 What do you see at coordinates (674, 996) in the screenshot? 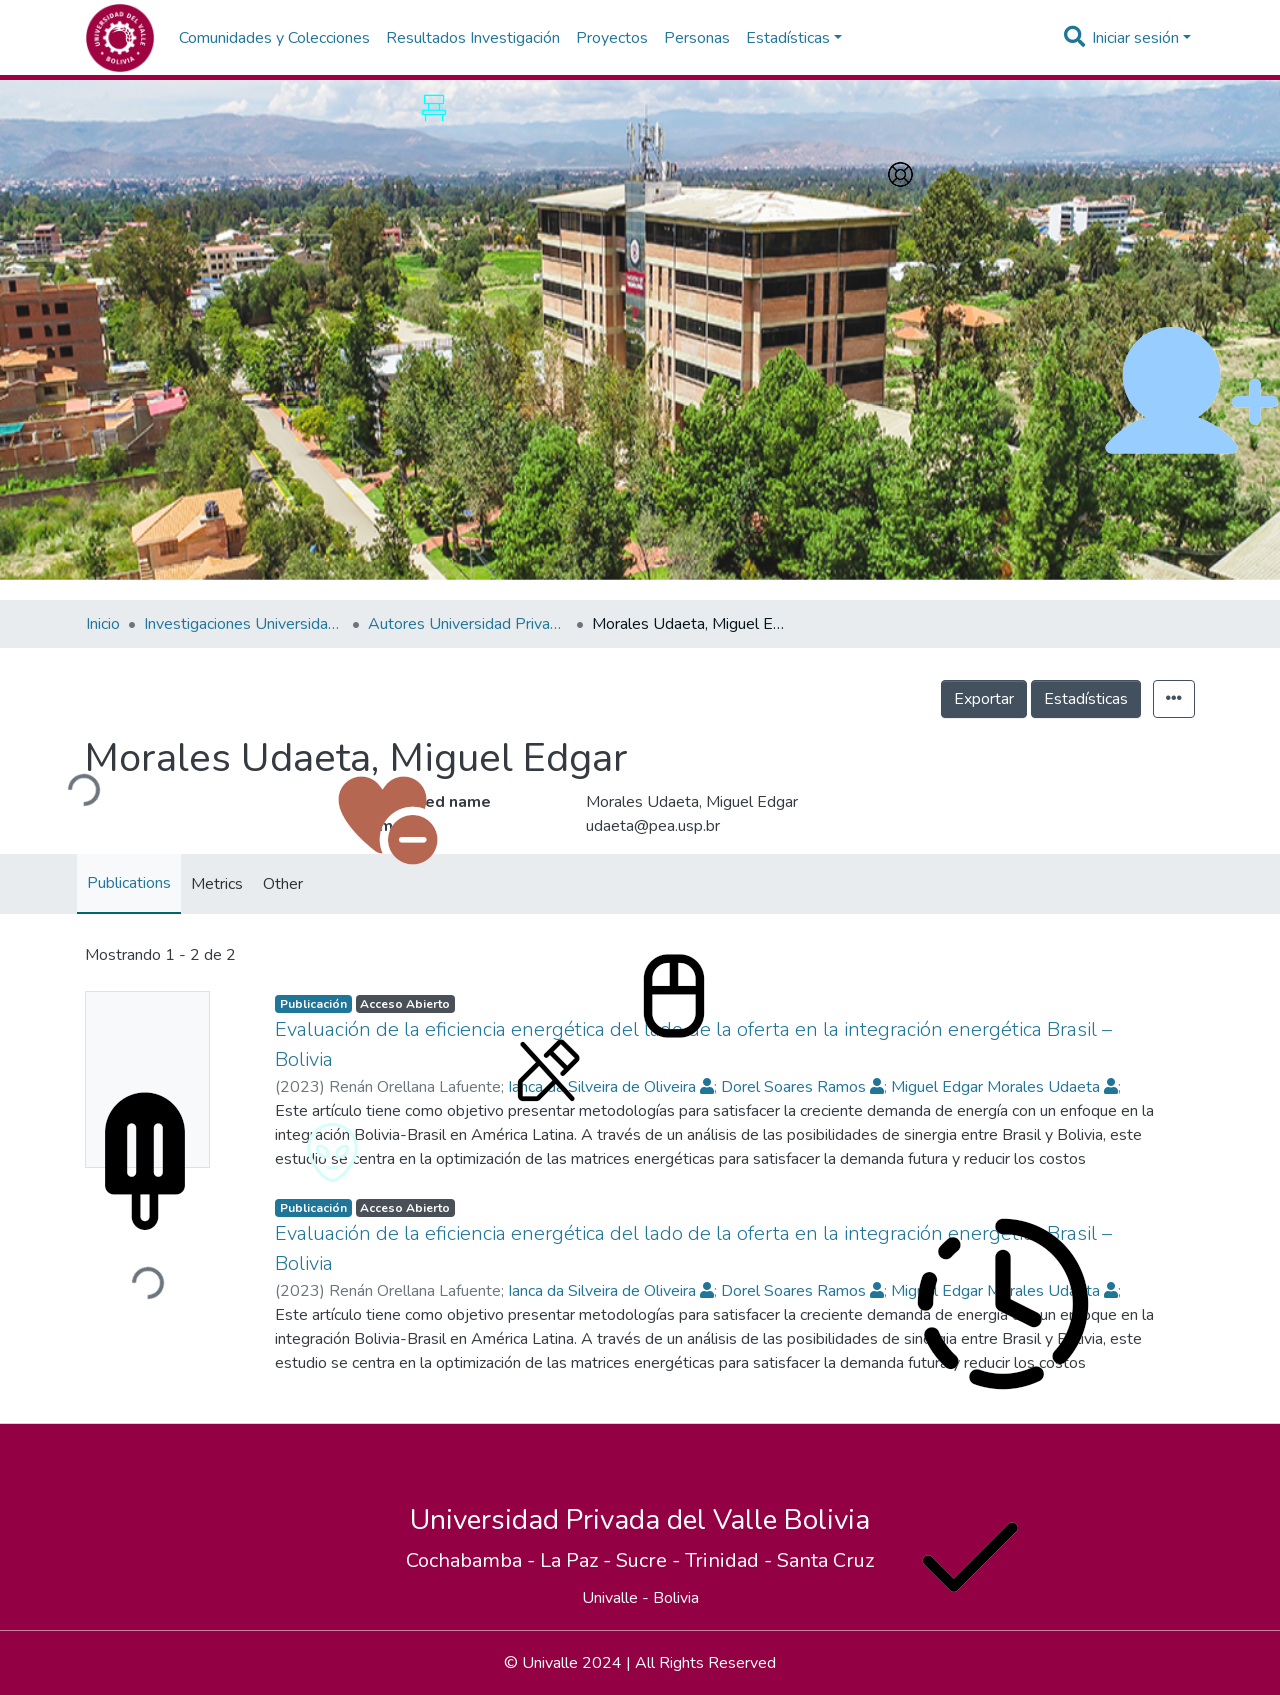
I see `indicates mouse input device connected` at bounding box center [674, 996].